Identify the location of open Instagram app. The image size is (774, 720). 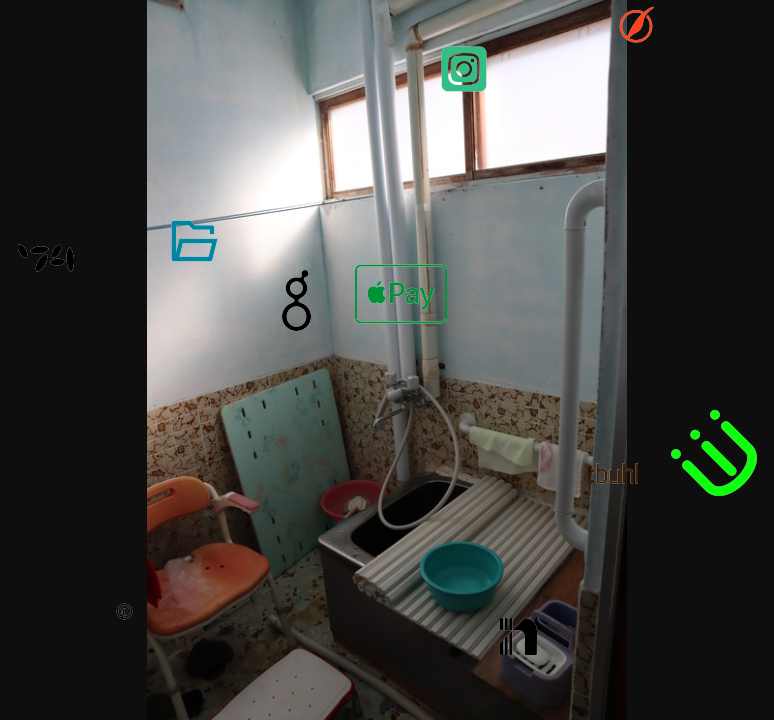
(464, 69).